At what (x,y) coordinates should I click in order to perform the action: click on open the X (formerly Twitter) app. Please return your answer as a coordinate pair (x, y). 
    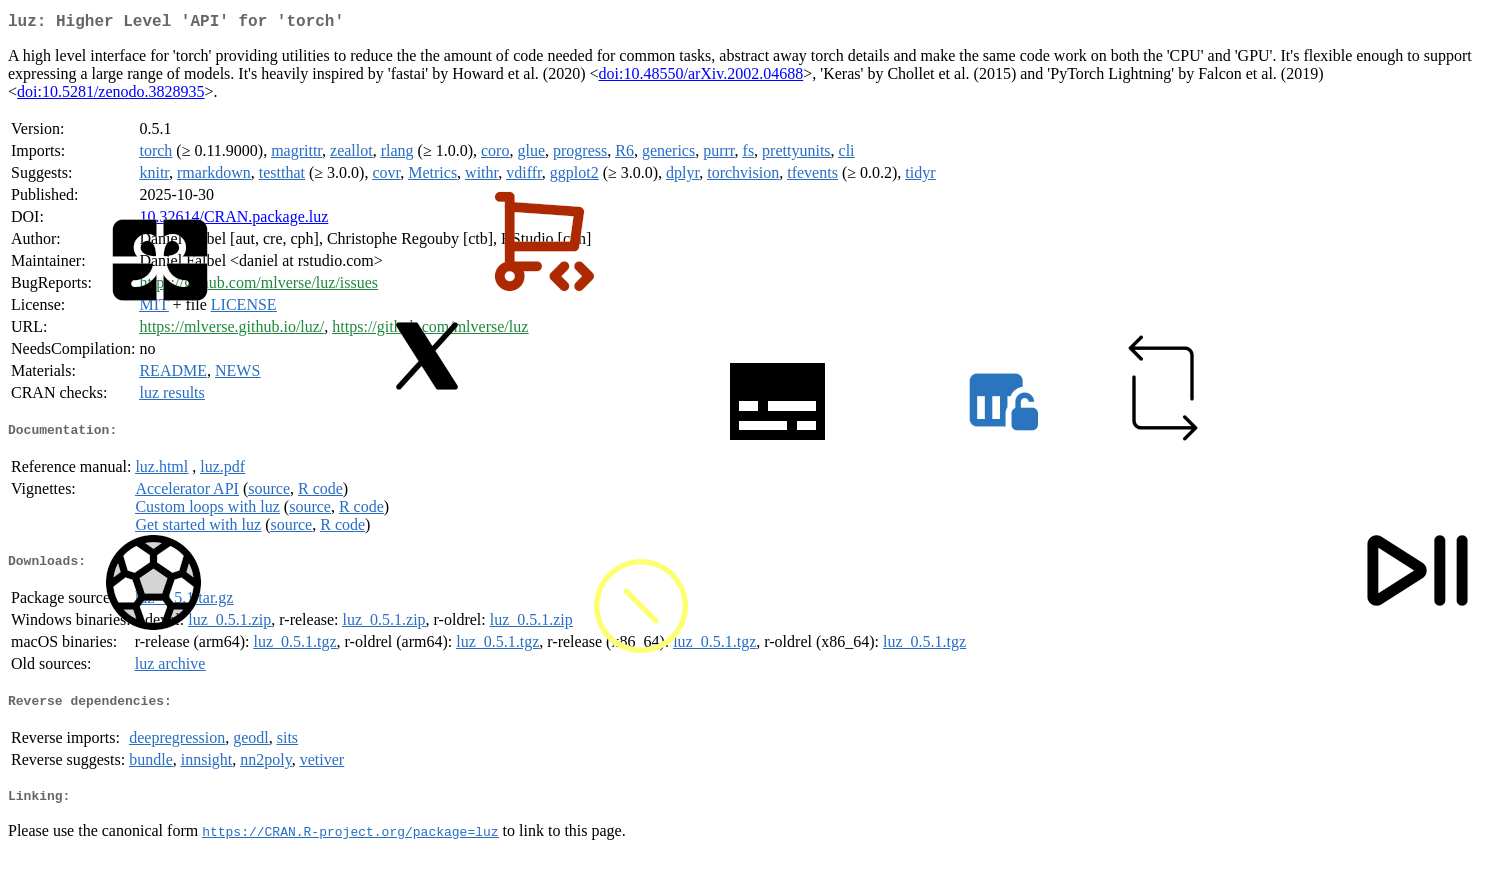
    Looking at the image, I should click on (427, 356).